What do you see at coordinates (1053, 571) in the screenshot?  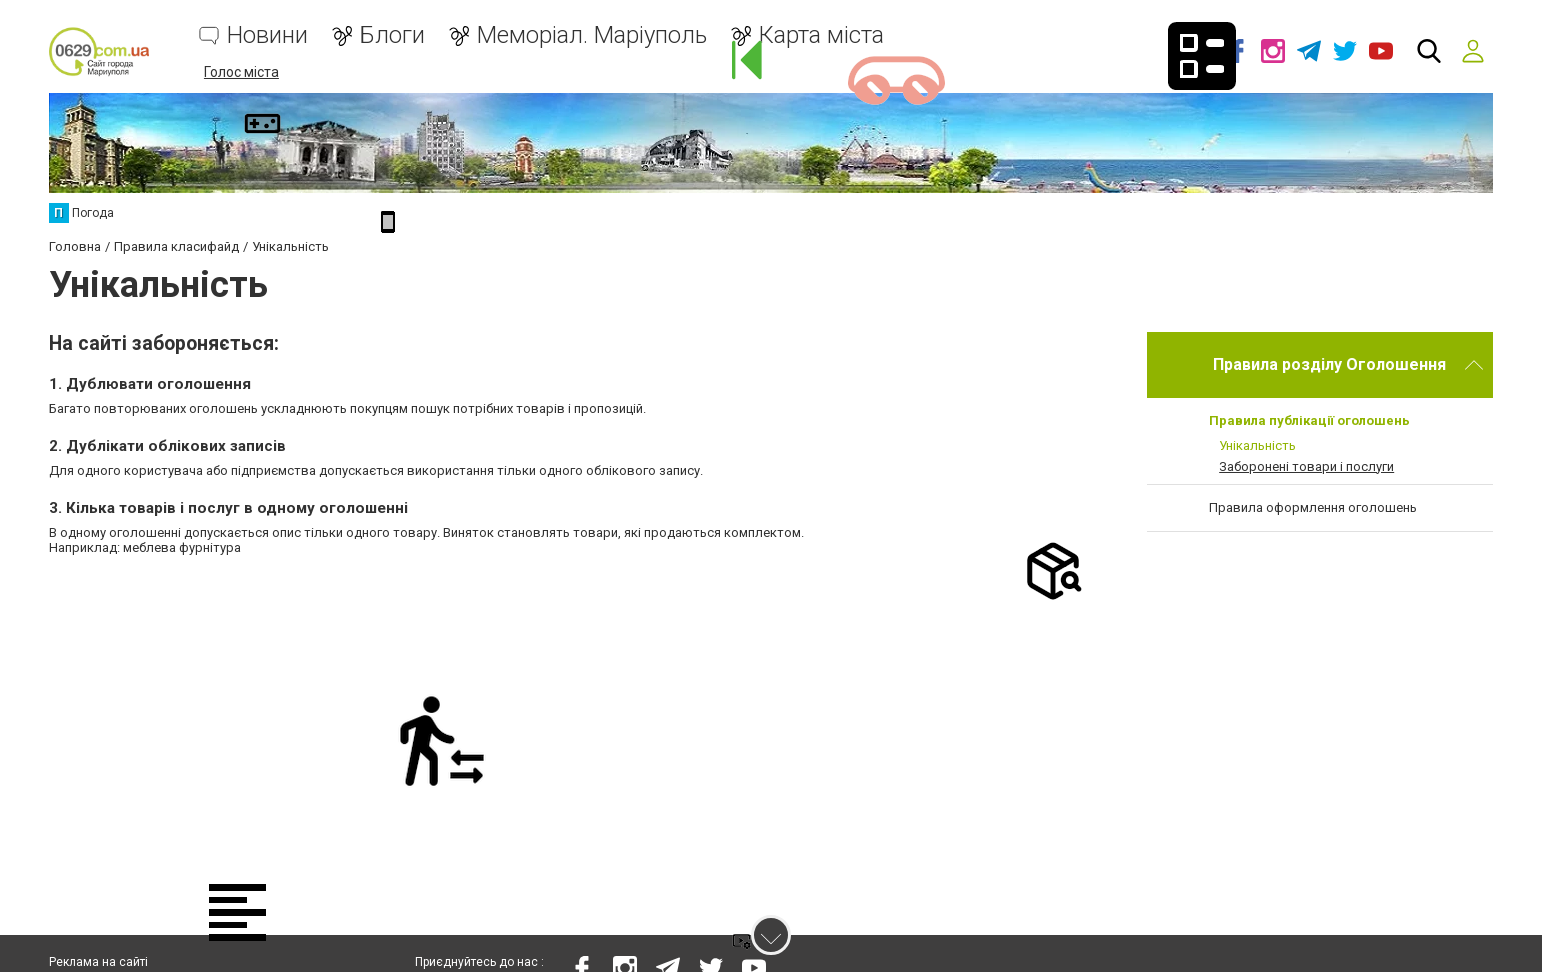 I see `search for a package or shipment` at bounding box center [1053, 571].